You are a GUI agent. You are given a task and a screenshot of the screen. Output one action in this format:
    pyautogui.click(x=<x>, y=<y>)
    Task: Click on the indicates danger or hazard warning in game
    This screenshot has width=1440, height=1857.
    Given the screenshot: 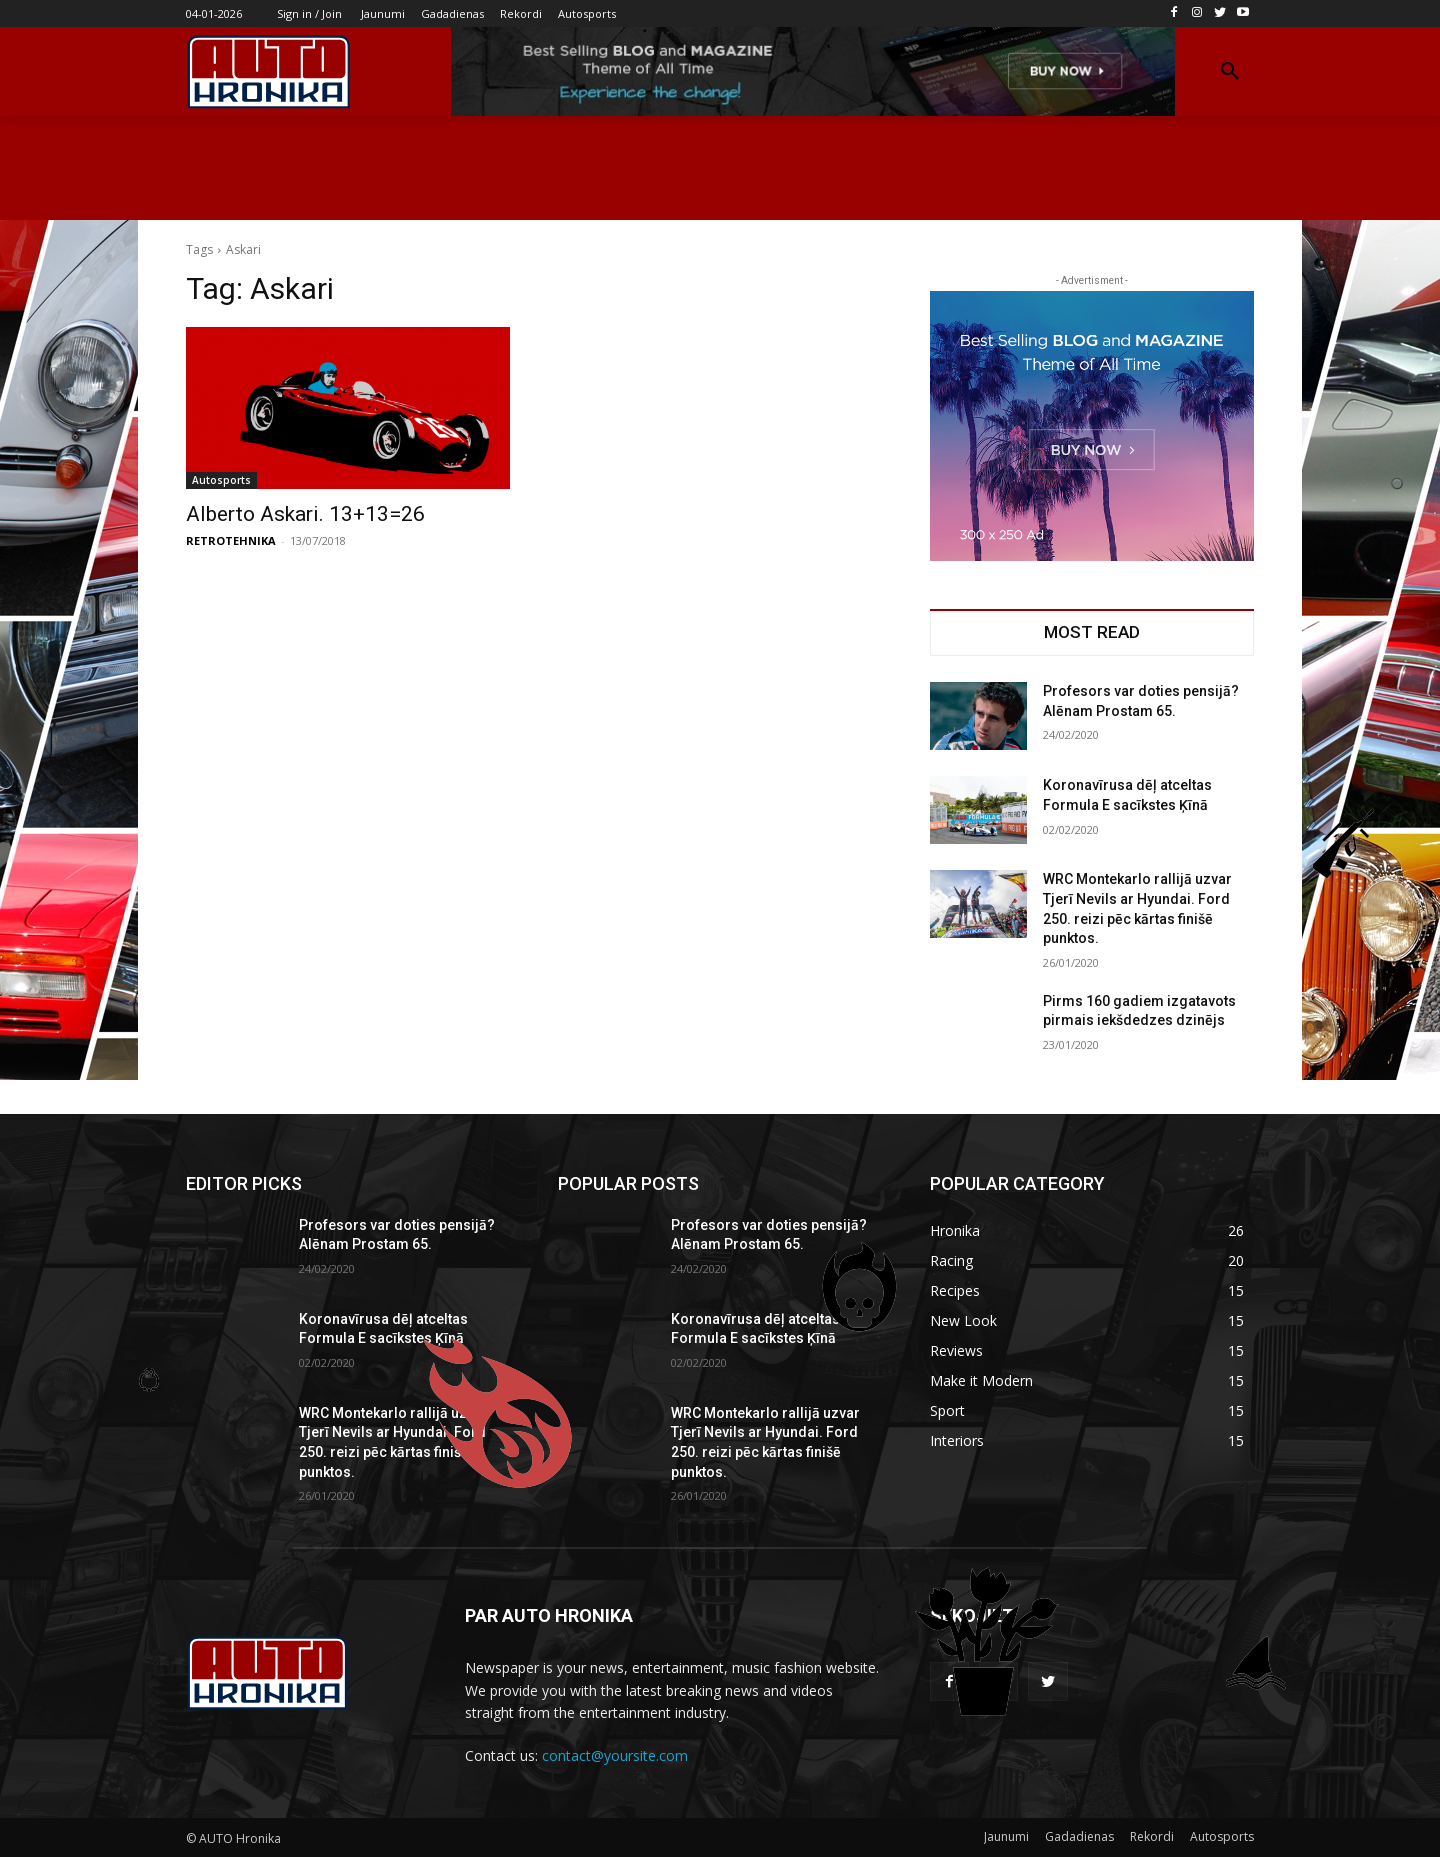 What is the action you would take?
    pyautogui.click(x=859, y=1286)
    